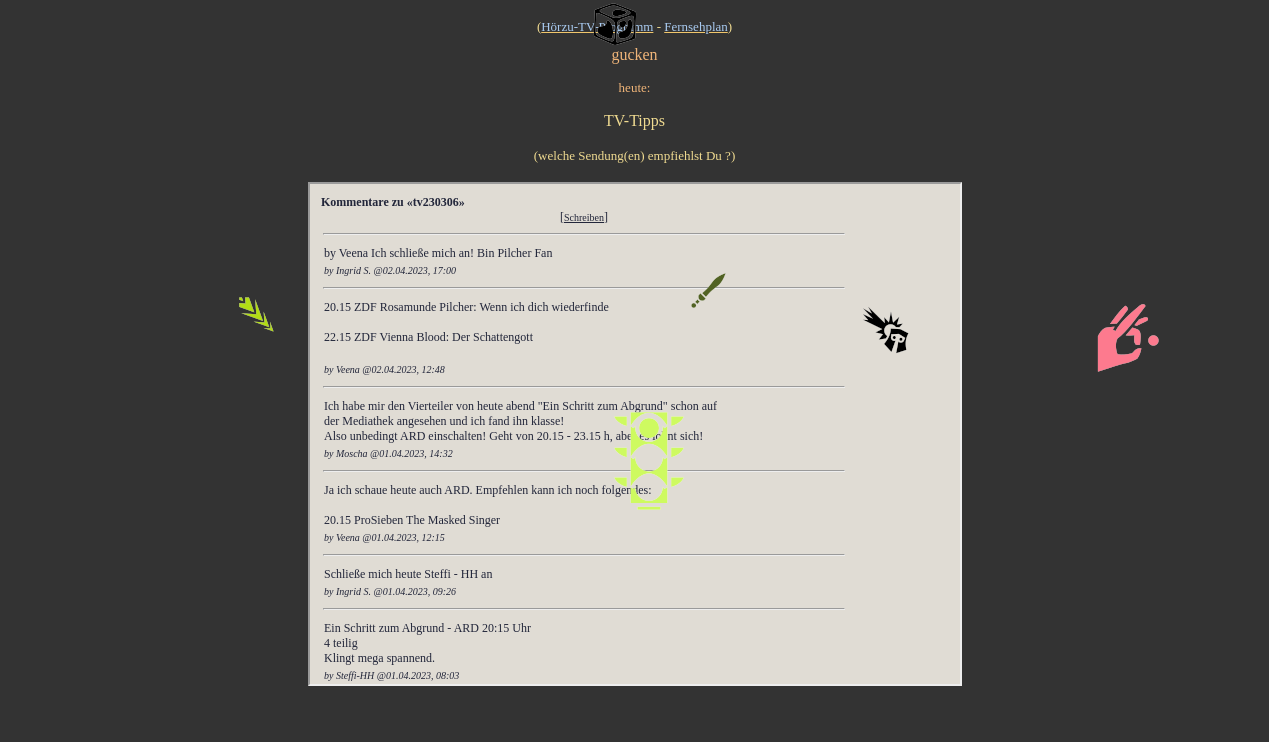 This screenshot has height=742, width=1269. I want to click on indicates a combo attack or chain skill, so click(256, 314).